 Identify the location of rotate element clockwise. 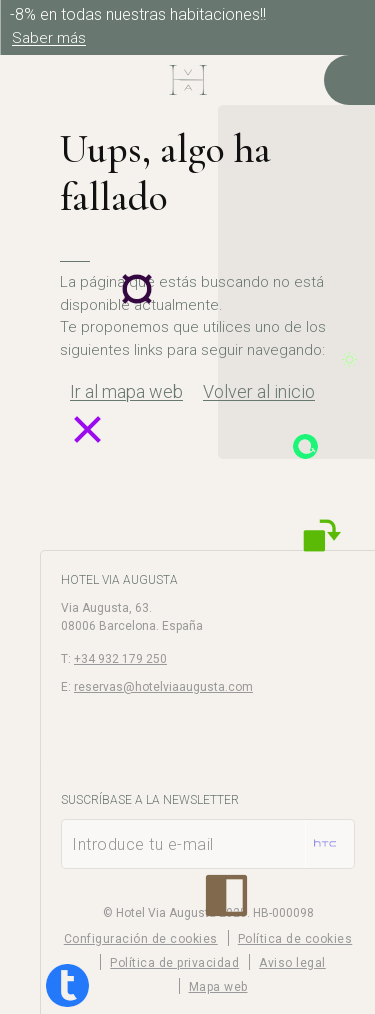
(321, 535).